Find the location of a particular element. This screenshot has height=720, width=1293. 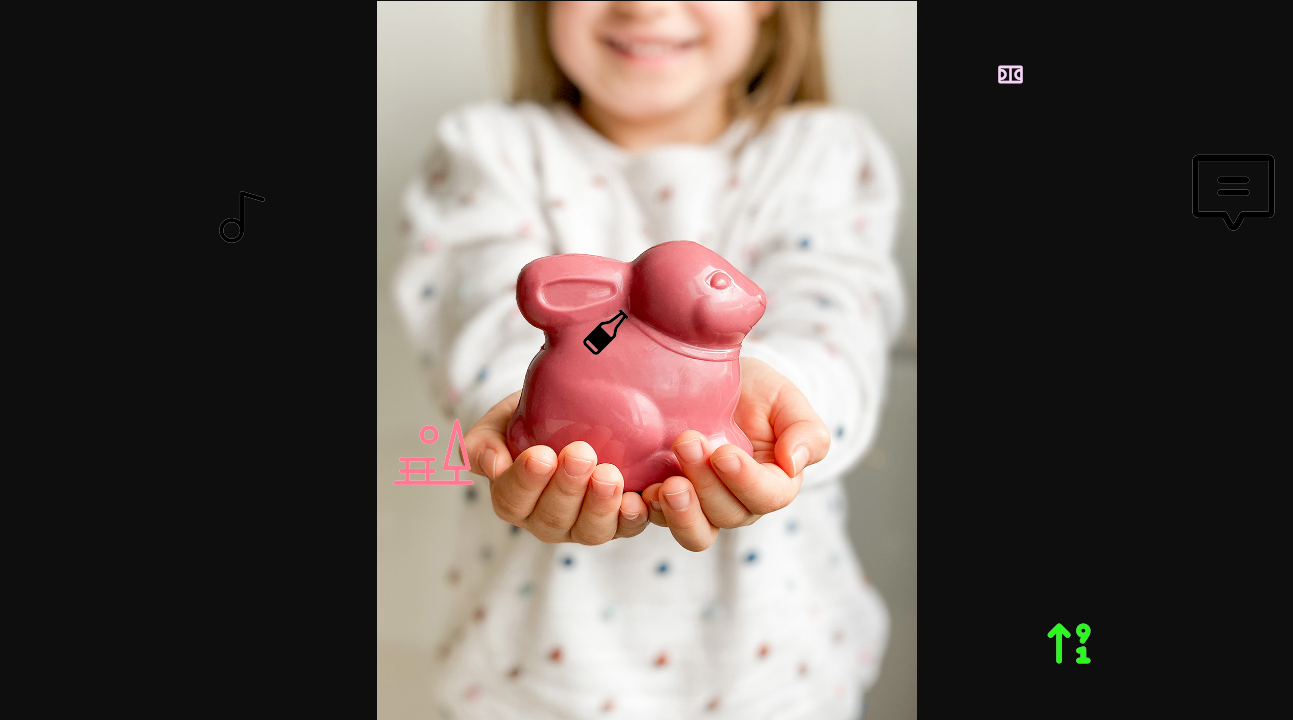

access music or audio player is located at coordinates (242, 216).